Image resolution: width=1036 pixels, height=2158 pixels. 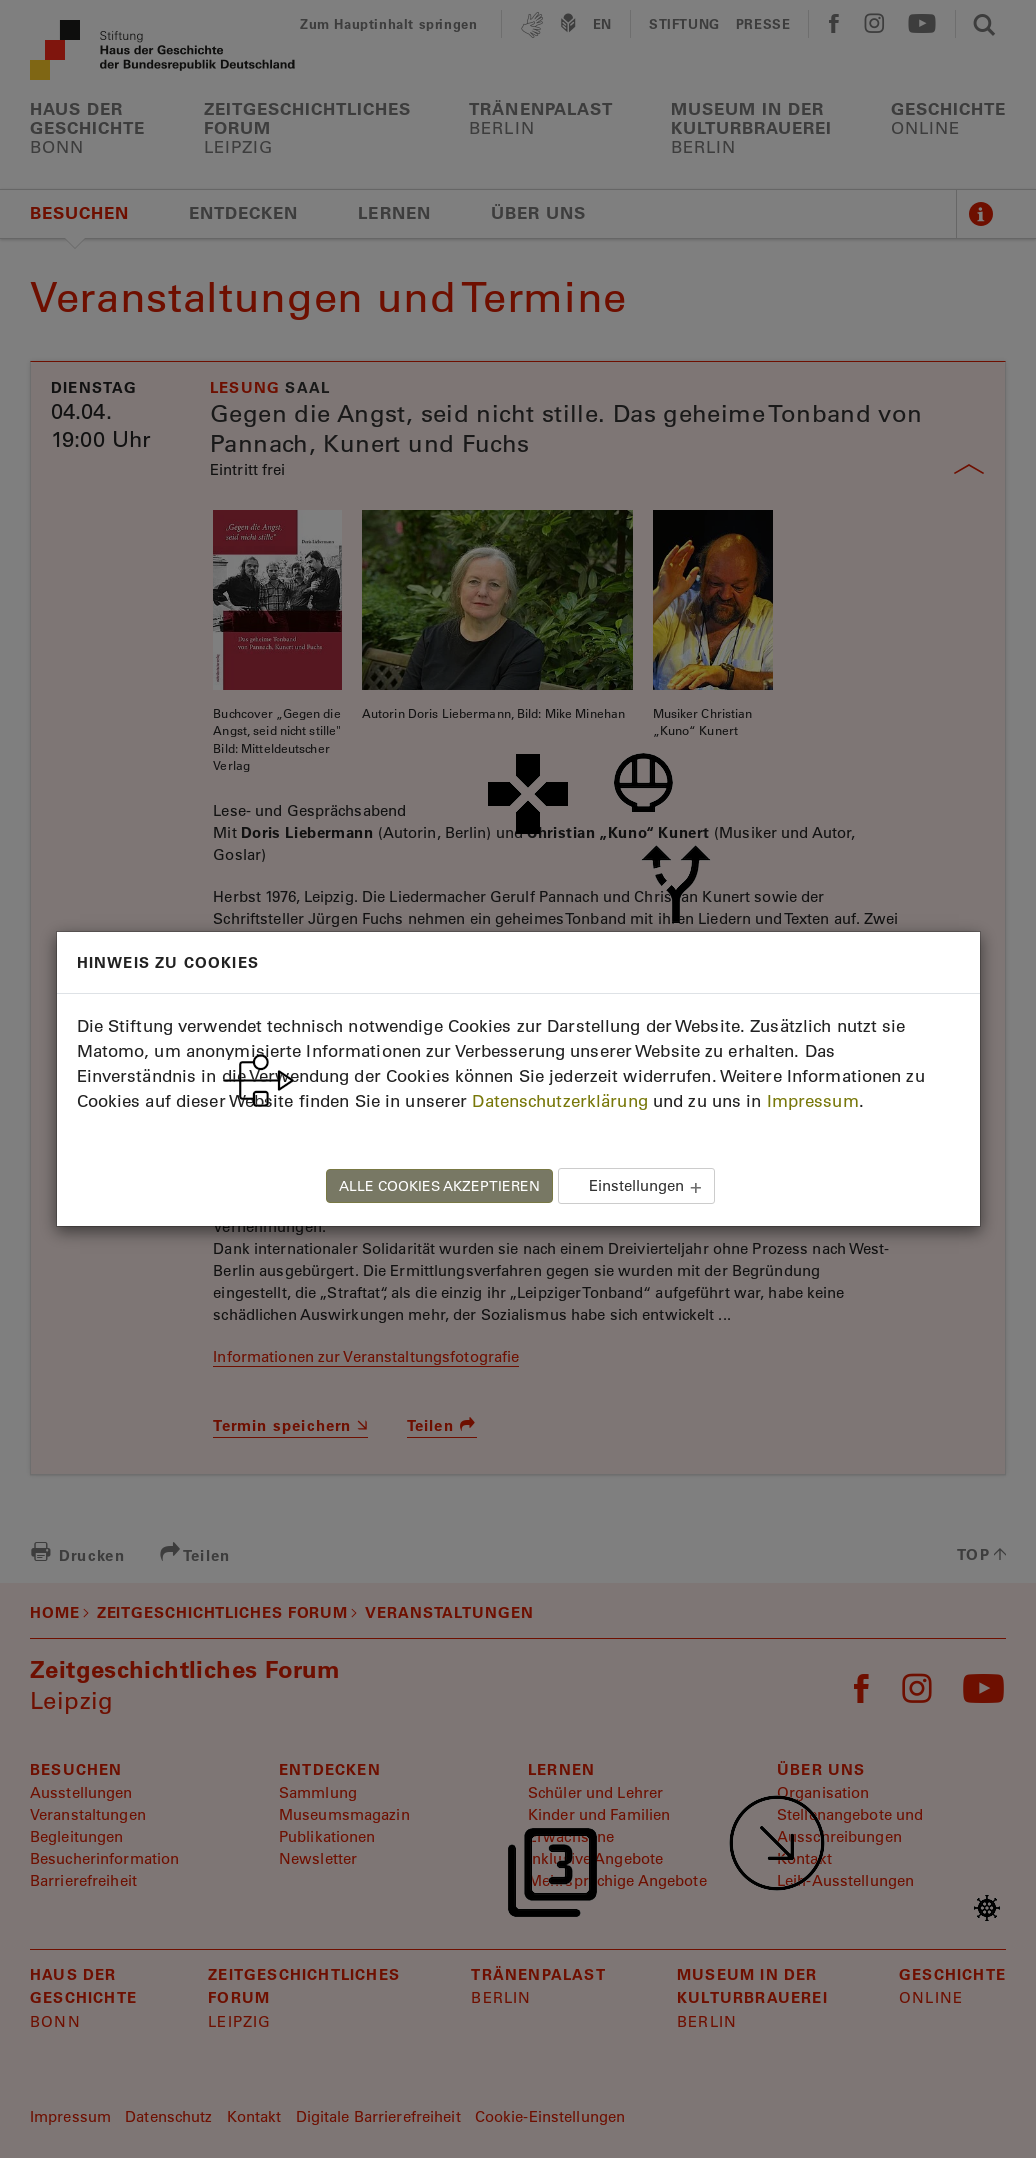 What do you see at coordinates (528, 794) in the screenshot?
I see `access games or gaming section` at bounding box center [528, 794].